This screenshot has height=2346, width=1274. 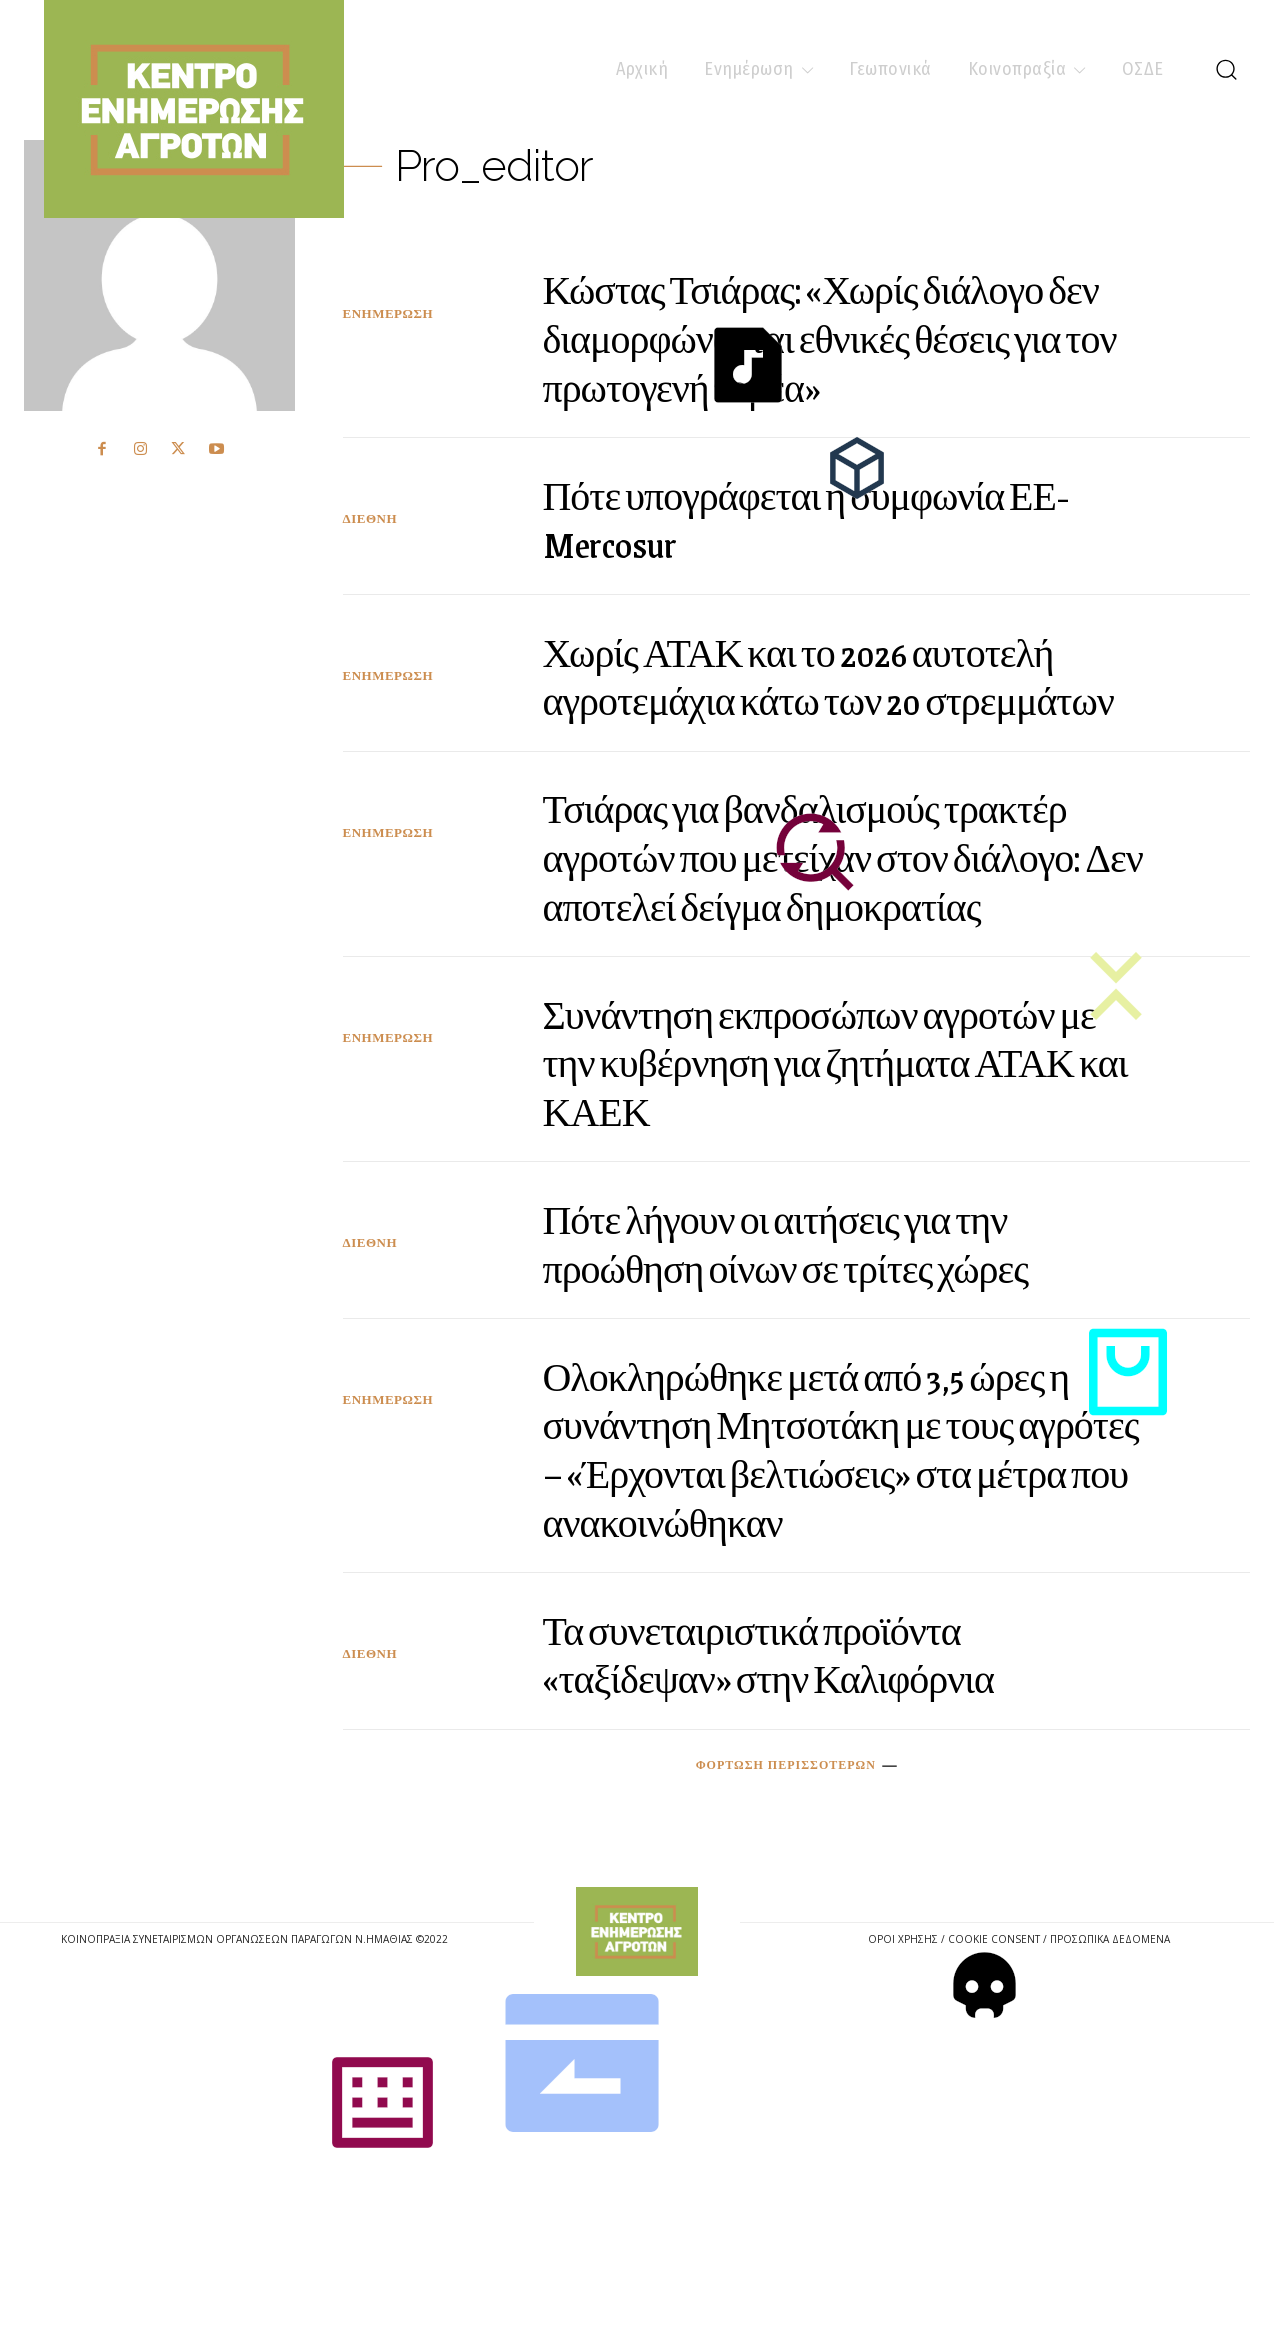 What do you see at coordinates (1128, 1372) in the screenshot?
I see `view your shopping bag` at bounding box center [1128, 1372].